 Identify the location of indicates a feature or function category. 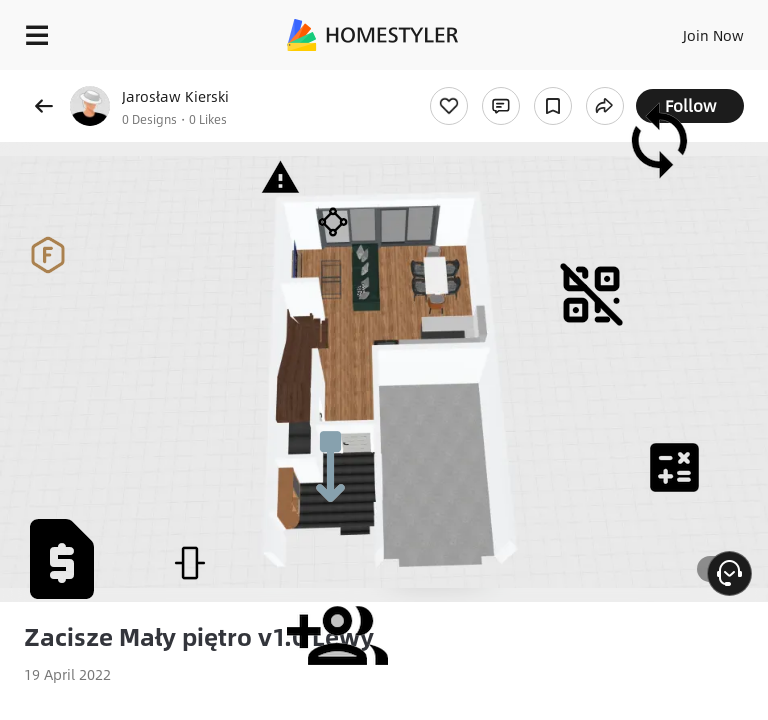
(48, 255).